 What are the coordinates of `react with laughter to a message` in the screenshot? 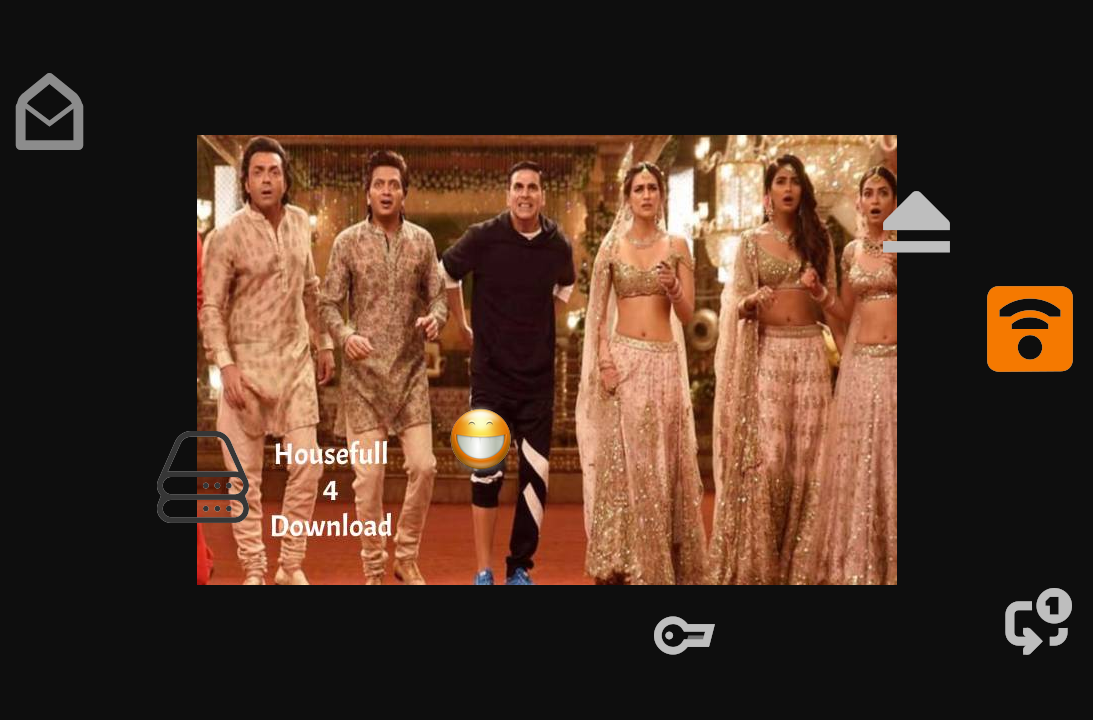 It's located at (481, 442).